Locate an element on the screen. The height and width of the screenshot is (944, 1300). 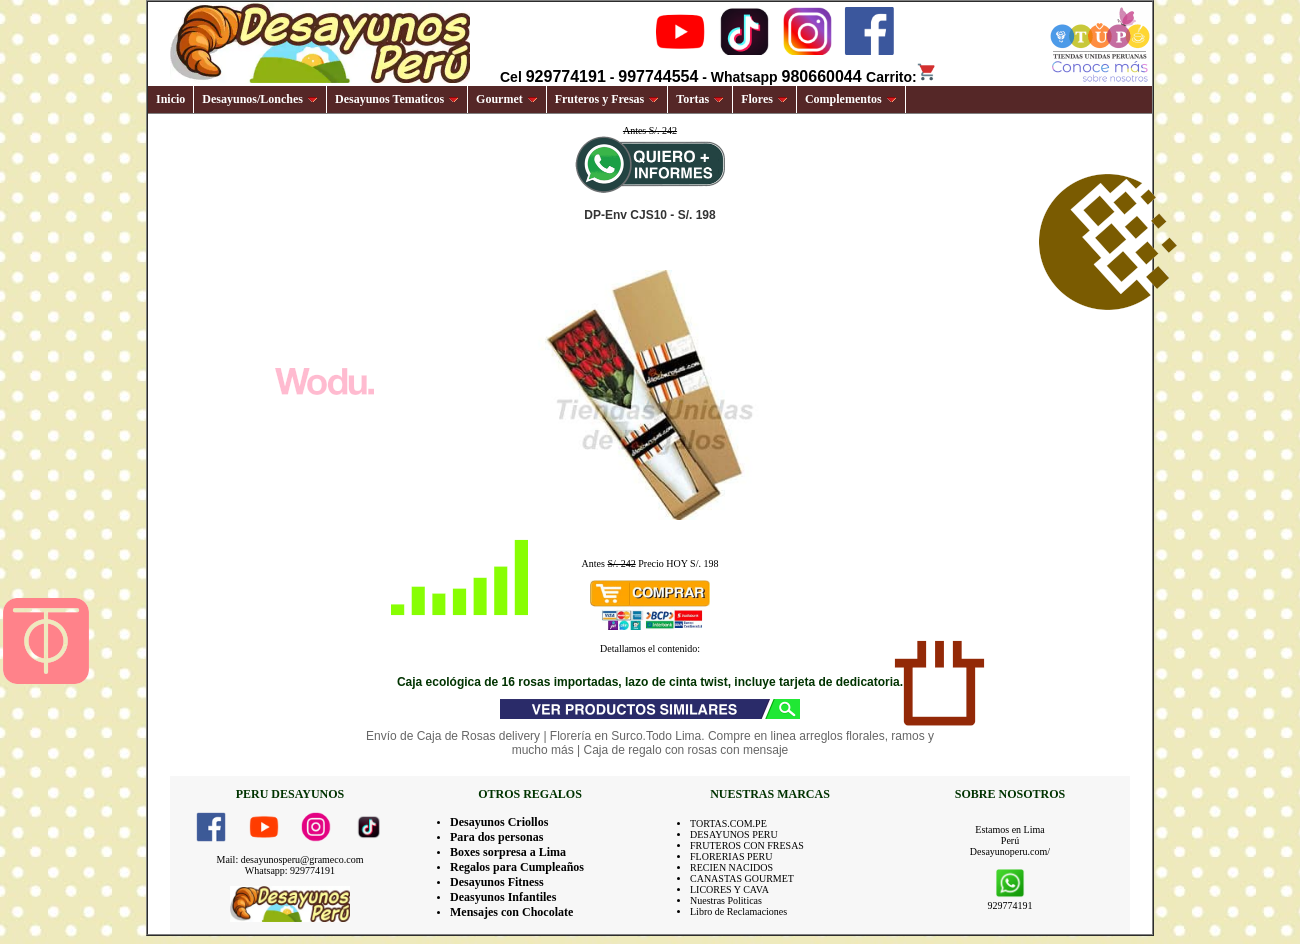
view Social Blade analytics is located at coordinates (459, 577).